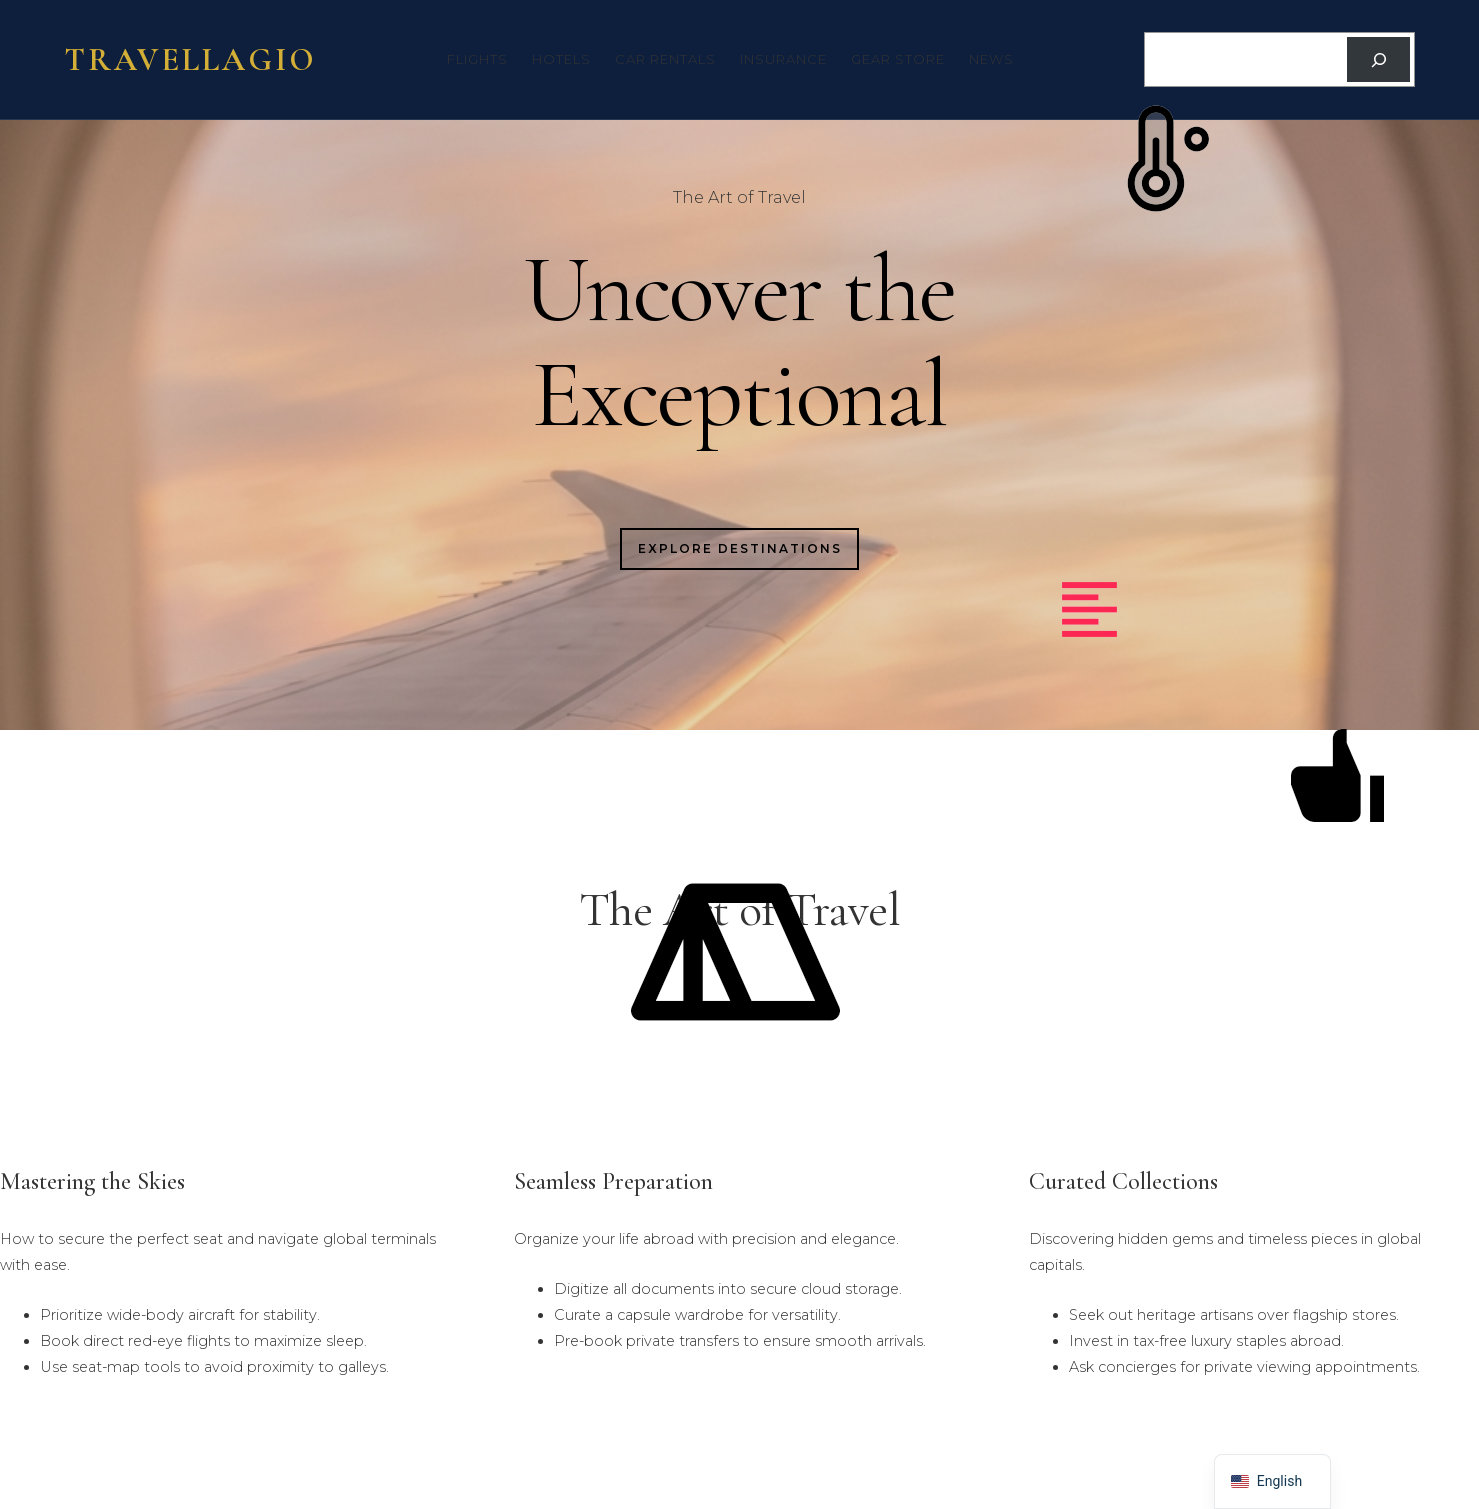 Image resolution: width=1479 pixels, height=1509 pixels. I want to click on align text to the left margin, so click(1089, 609).